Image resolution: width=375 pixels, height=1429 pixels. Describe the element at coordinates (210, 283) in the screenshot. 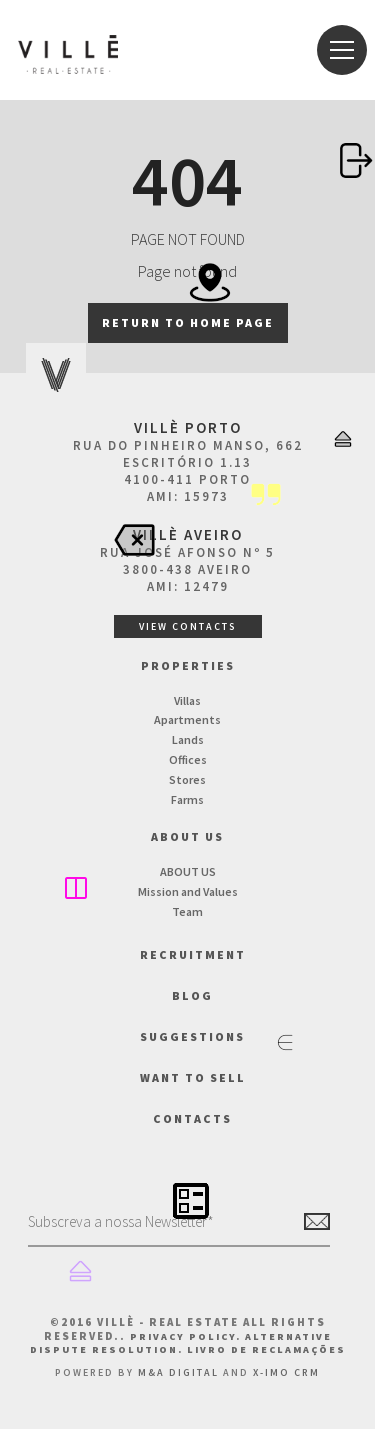

I see `view location area or zone on map` at that location.